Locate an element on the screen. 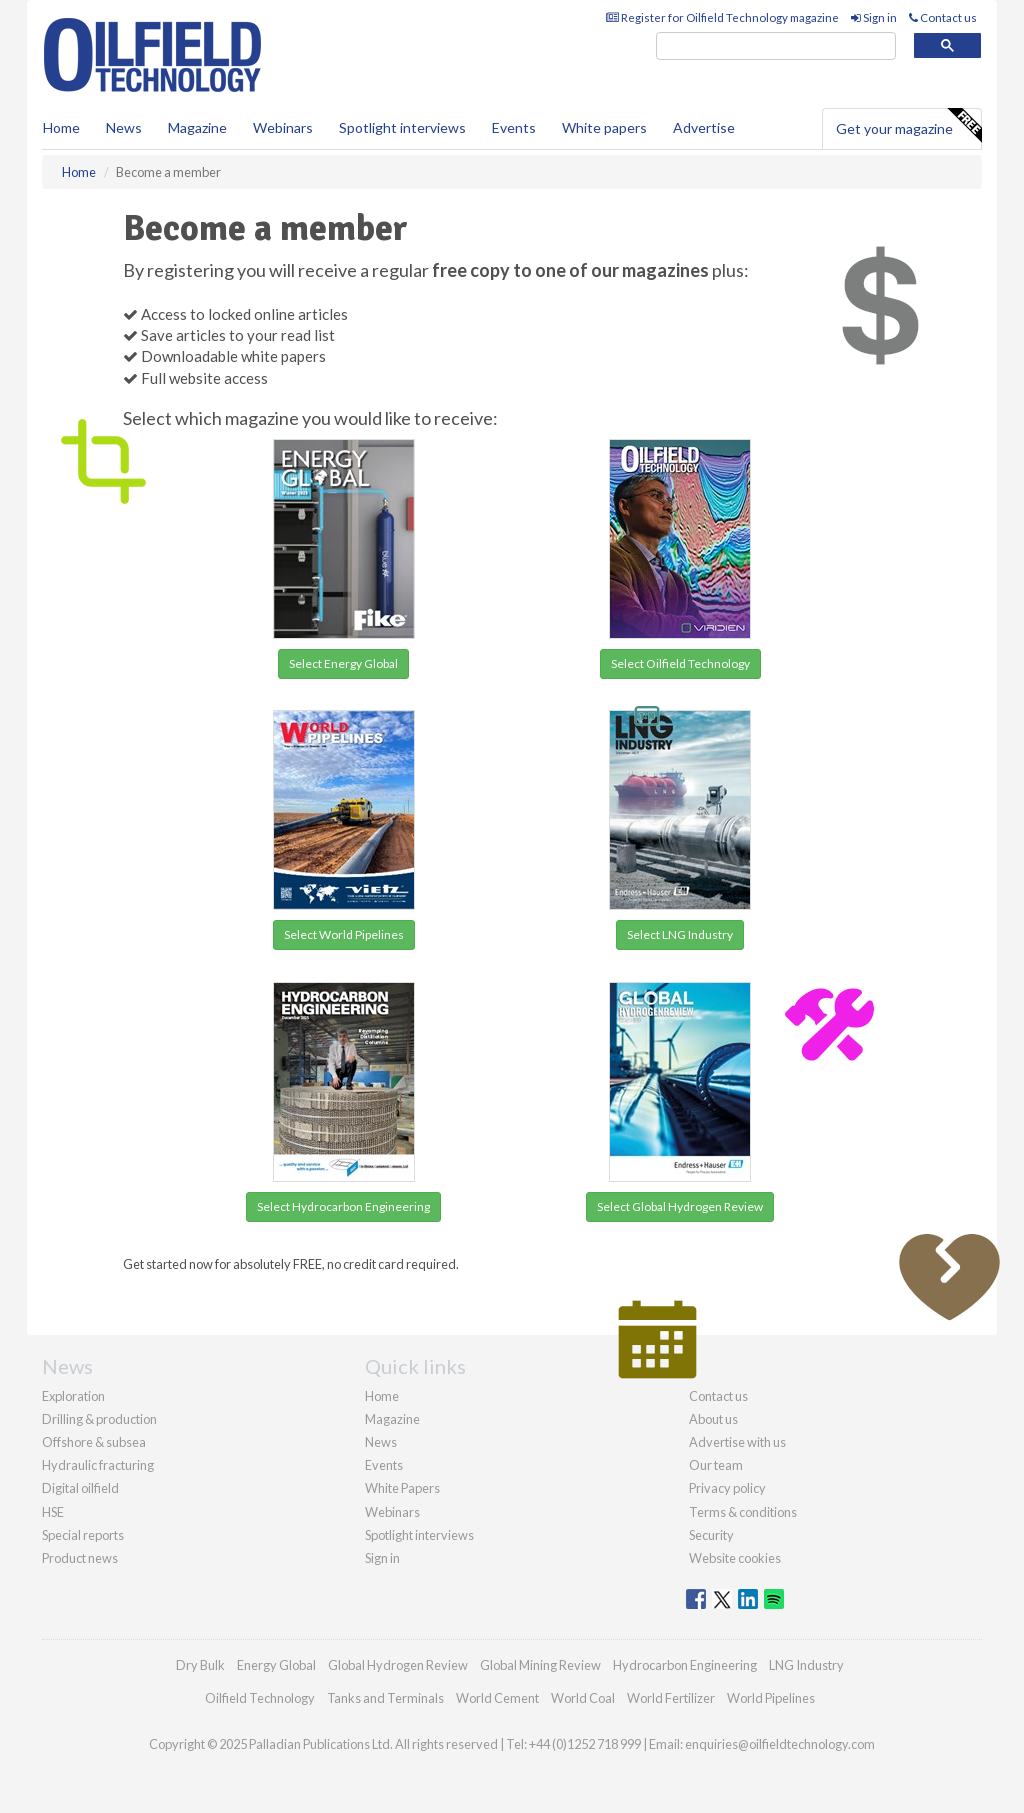 This screenshot has height=1813, width=1024. access settings or configuration options is located at coordinates (829, 1024).